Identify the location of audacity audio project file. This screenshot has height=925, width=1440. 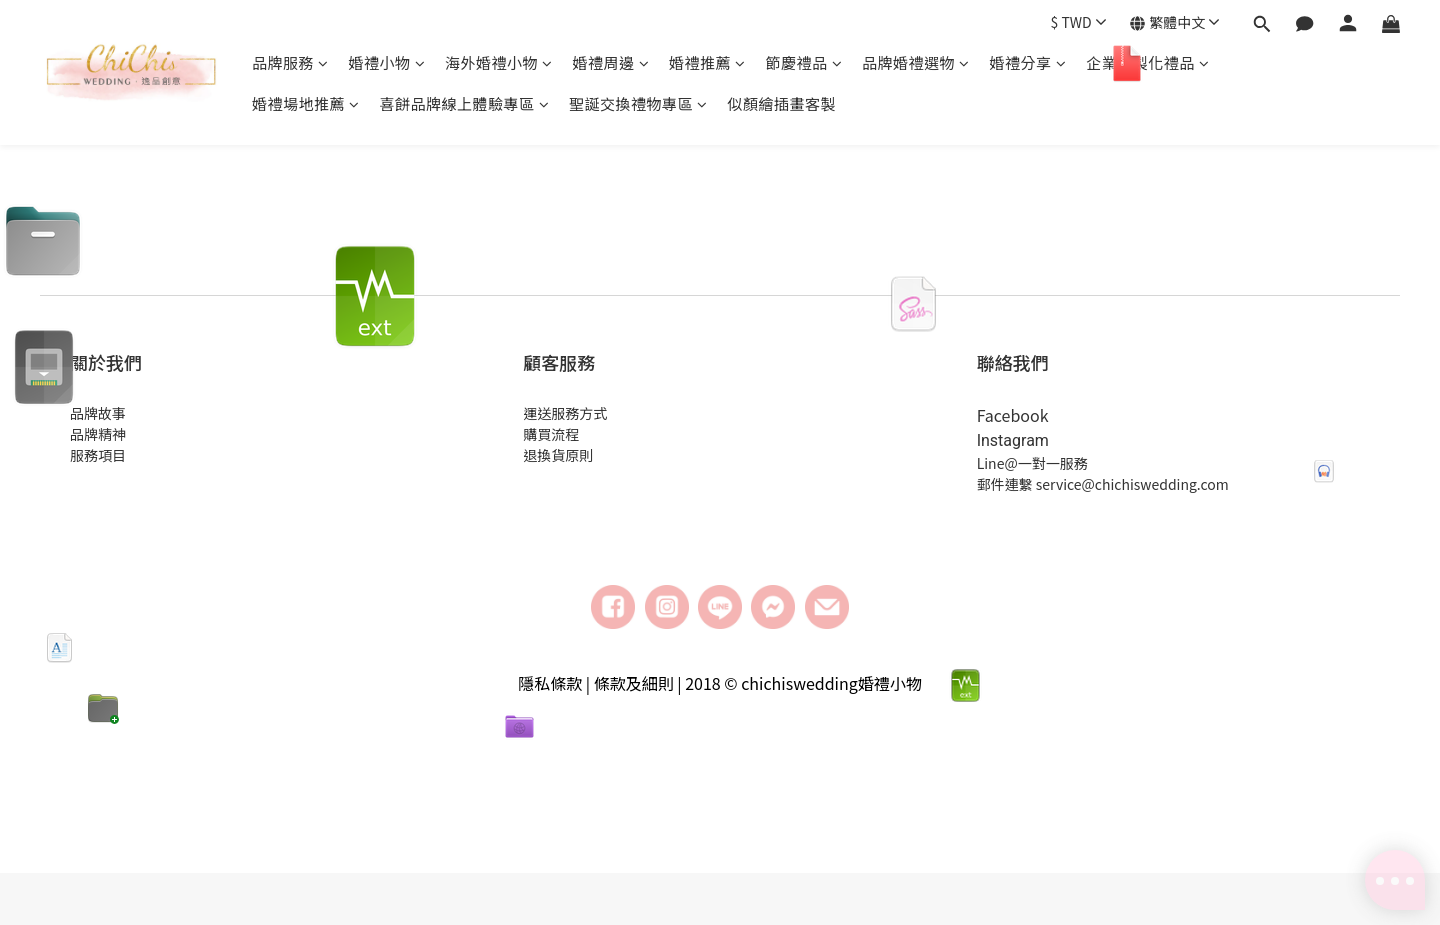
(1324, 471).